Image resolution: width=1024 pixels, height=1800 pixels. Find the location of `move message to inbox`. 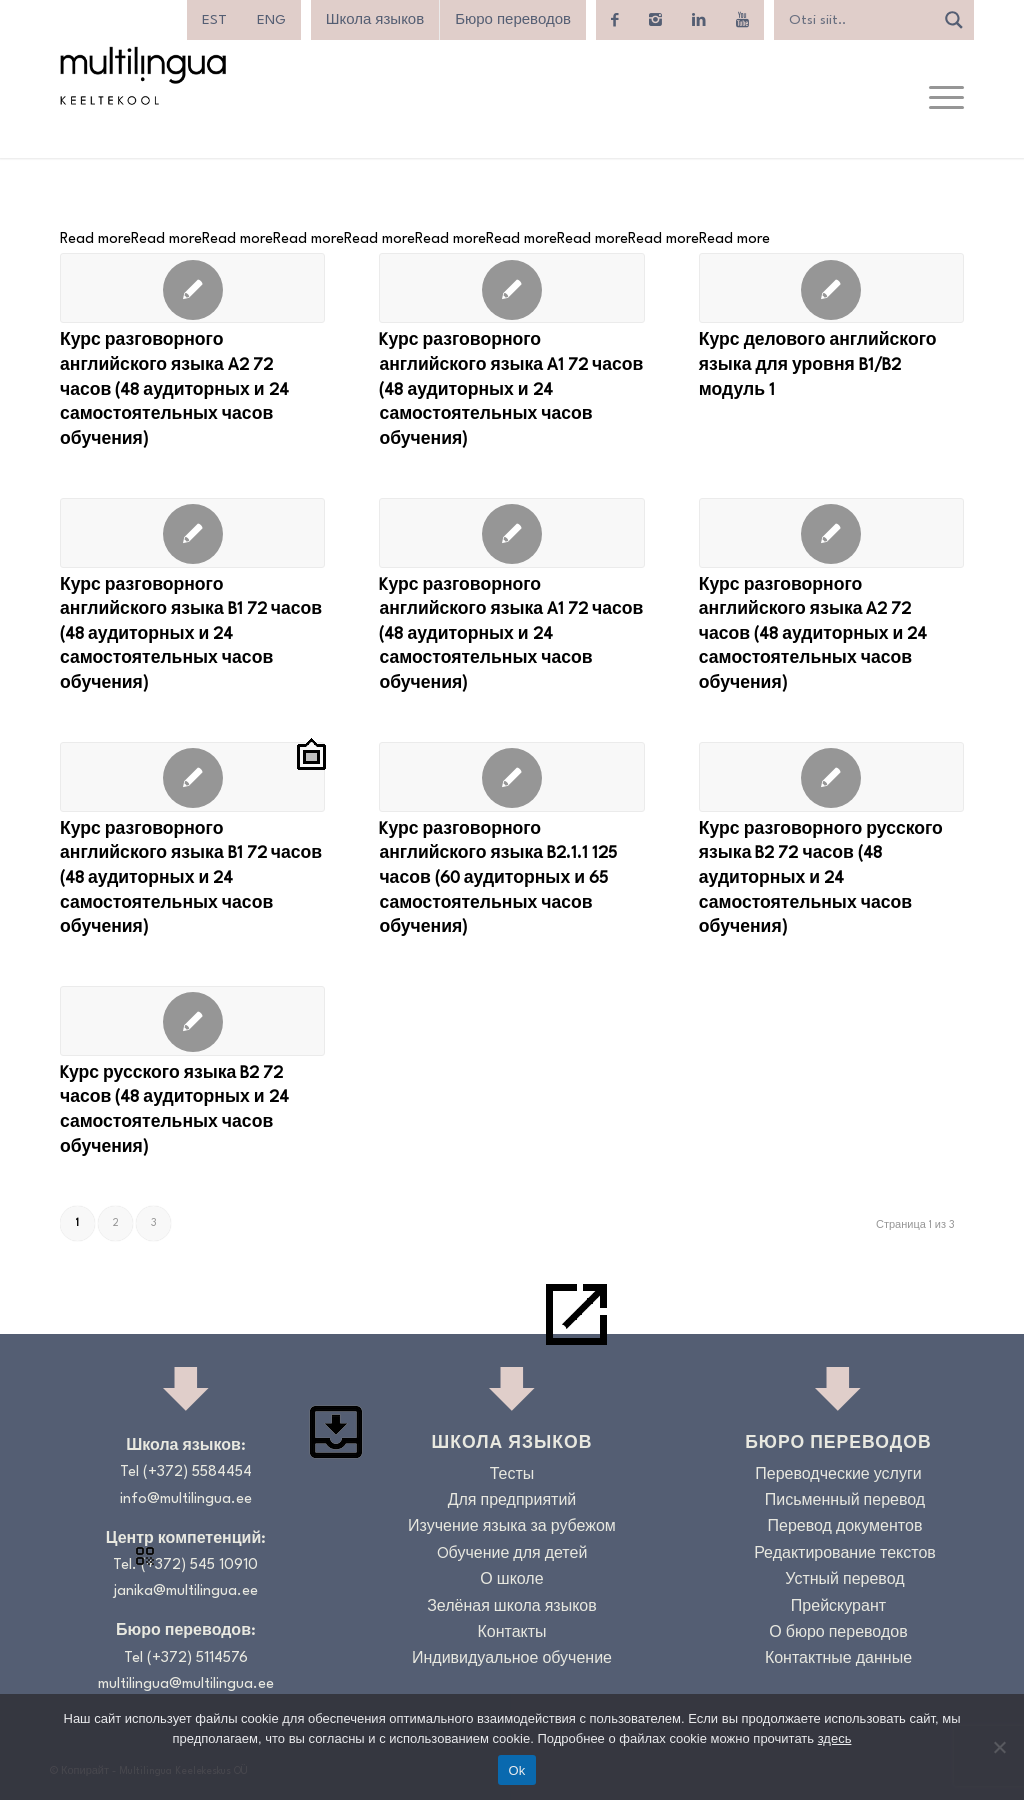

move message to inbox is located at coordinates (336, 1432).